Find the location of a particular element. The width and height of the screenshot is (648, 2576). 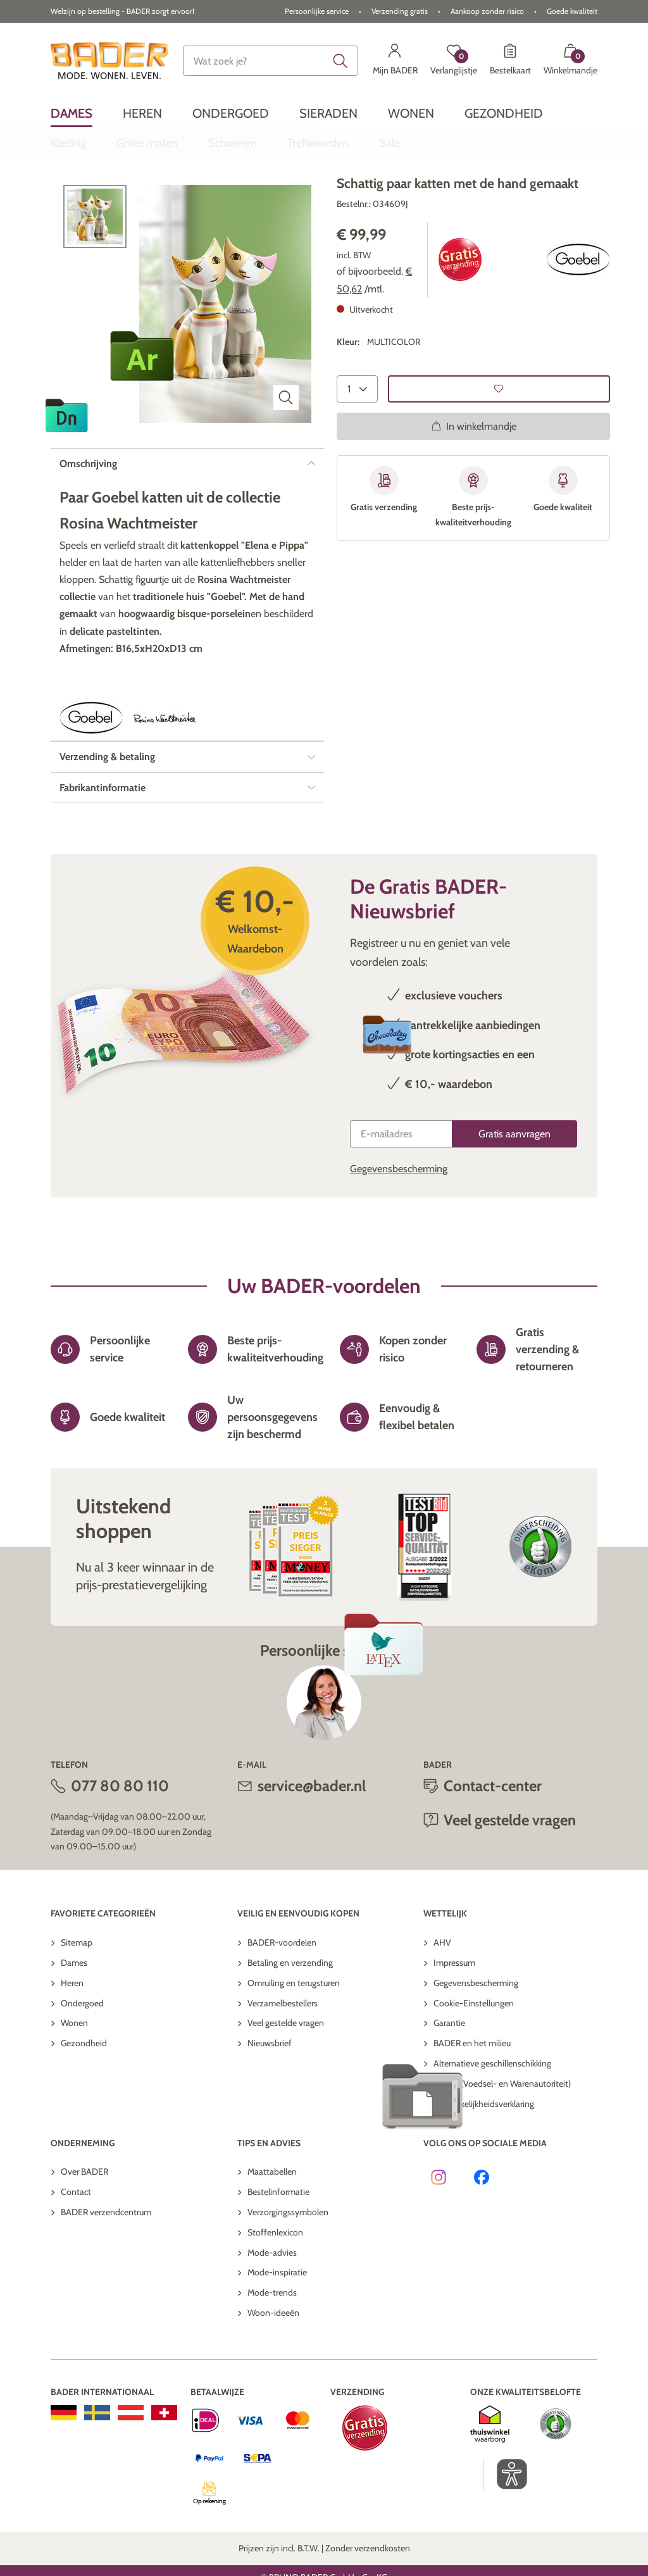

open adobe dimension project files folder is located at coordinates (66, 416).